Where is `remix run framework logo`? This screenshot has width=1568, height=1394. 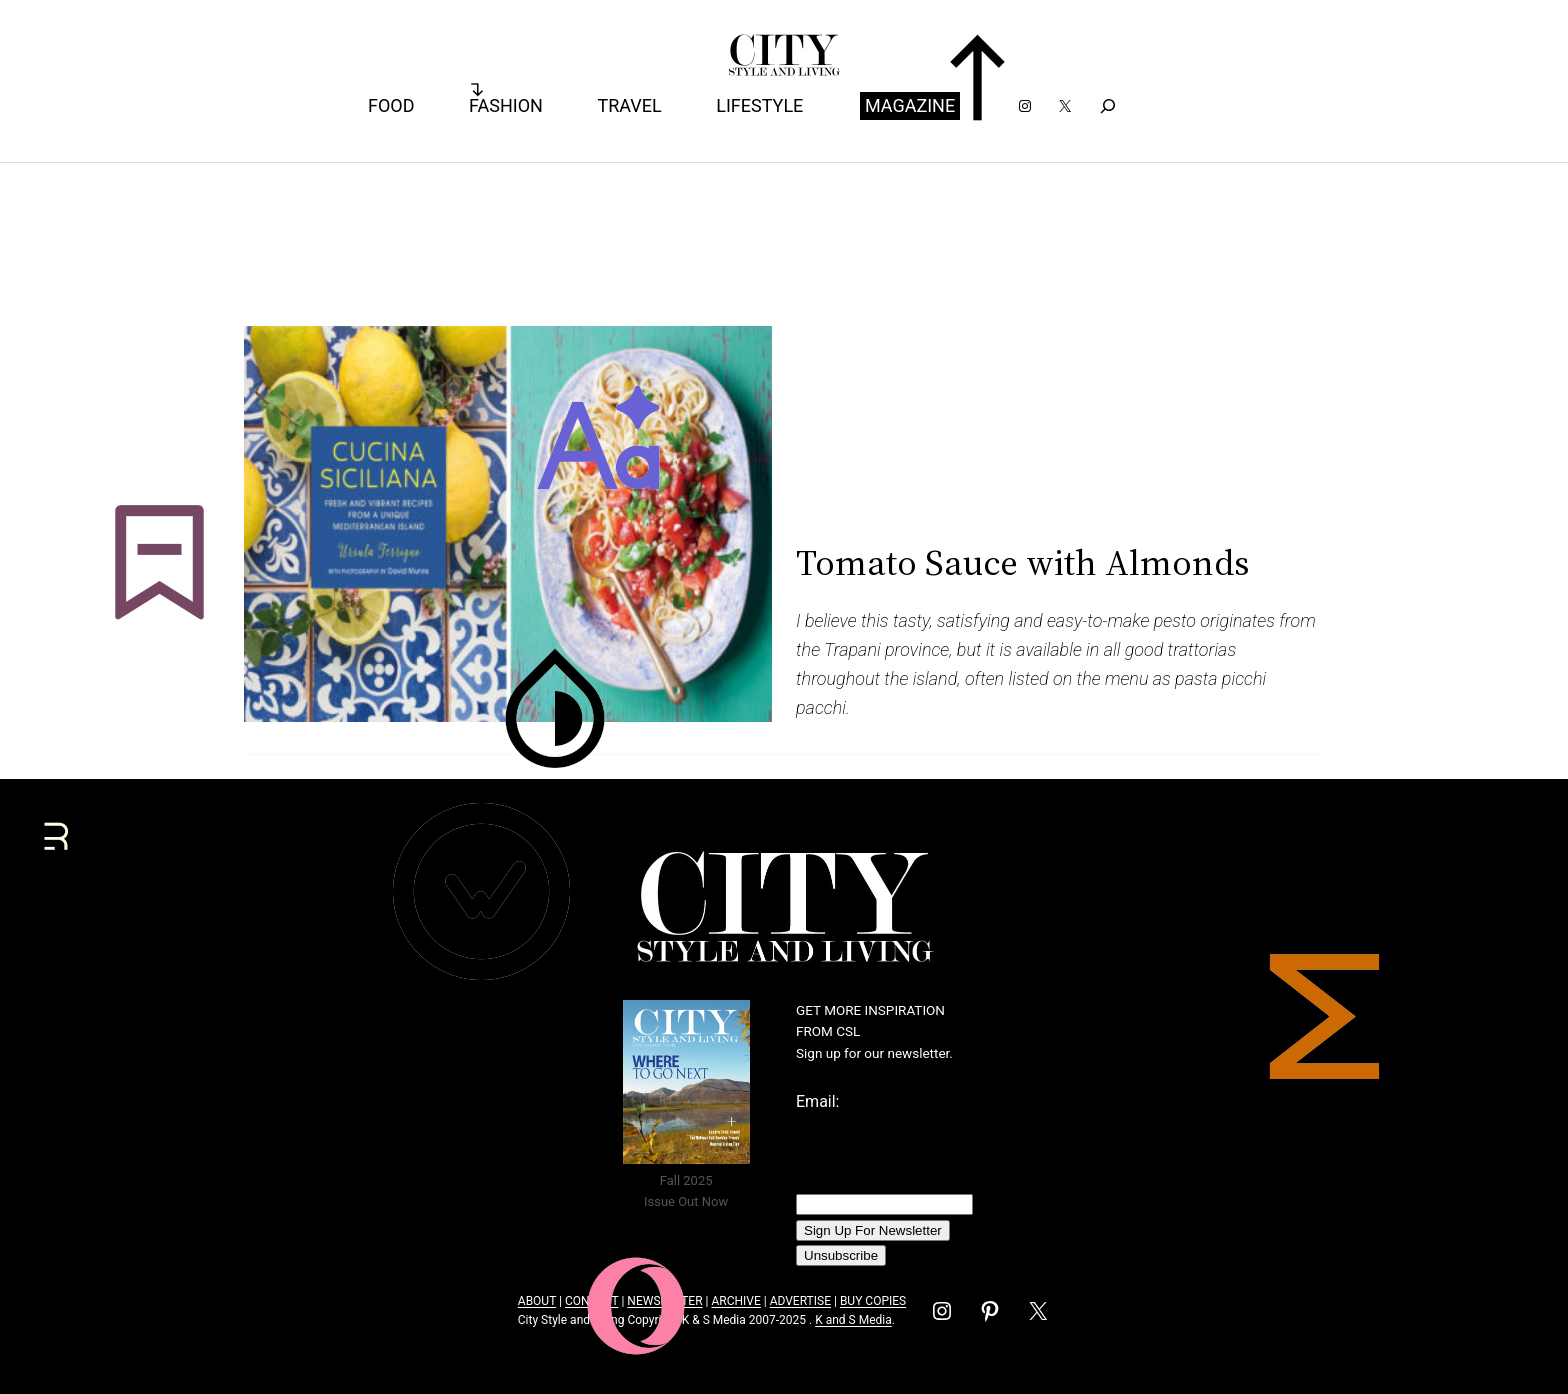
remix run framework logo is located at coordinates (56, 837).